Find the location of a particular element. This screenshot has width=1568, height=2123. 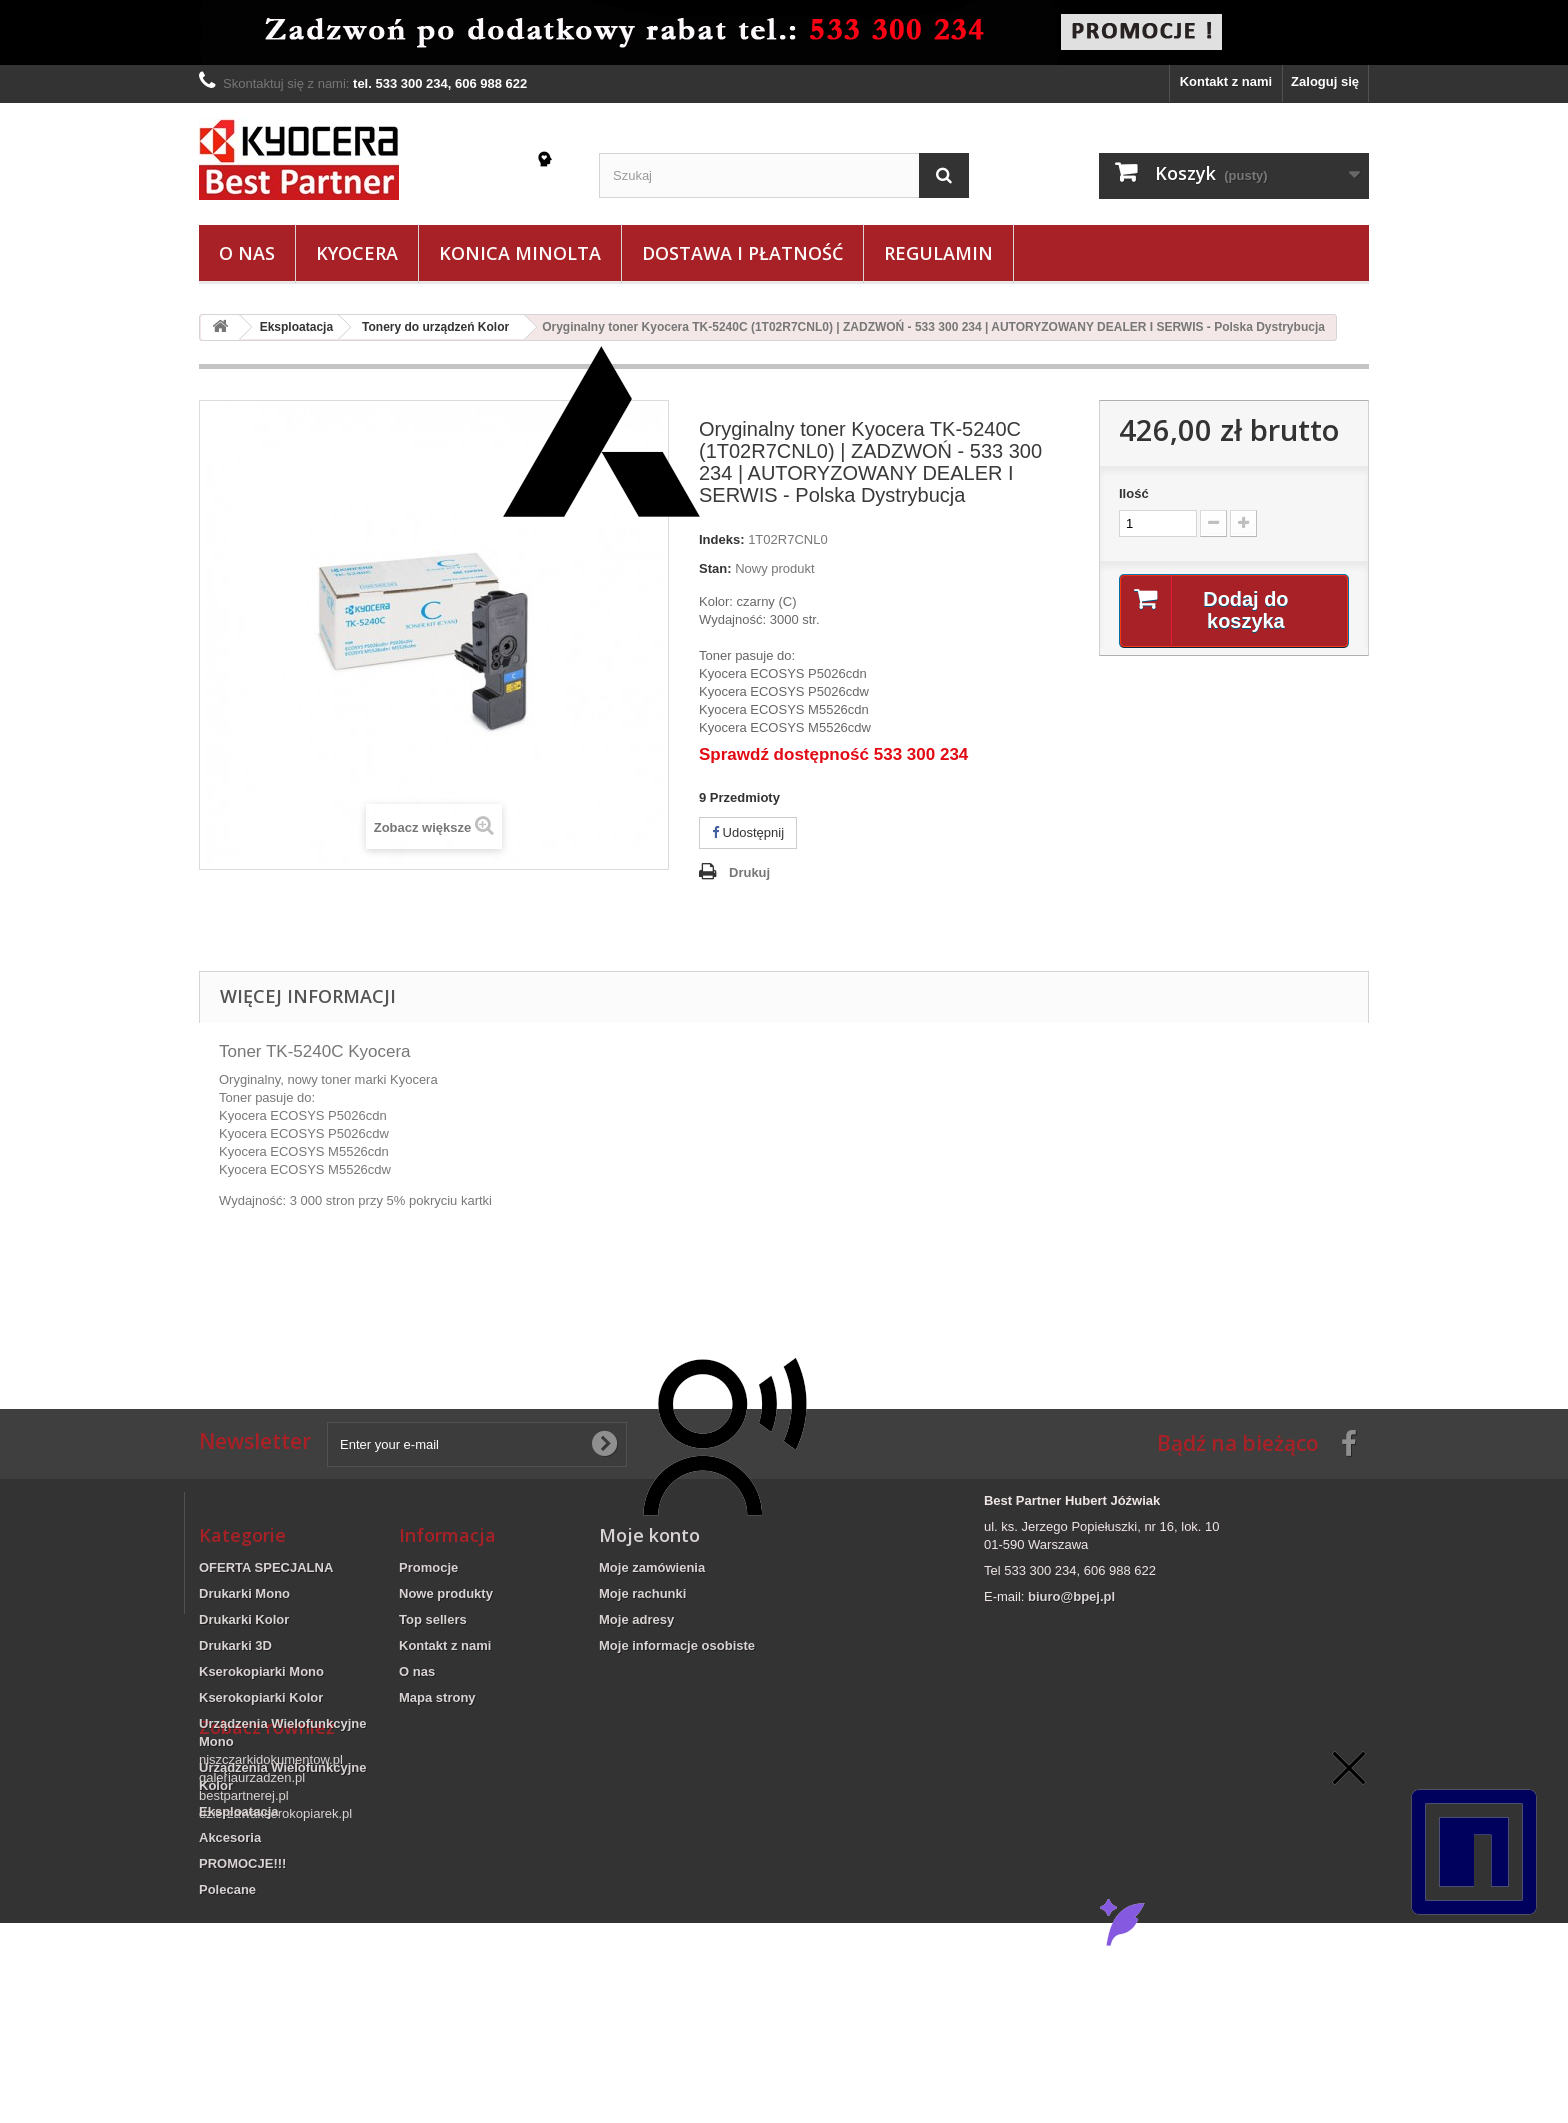

close the current window or dialog is located at coordinates (1349, 1768).